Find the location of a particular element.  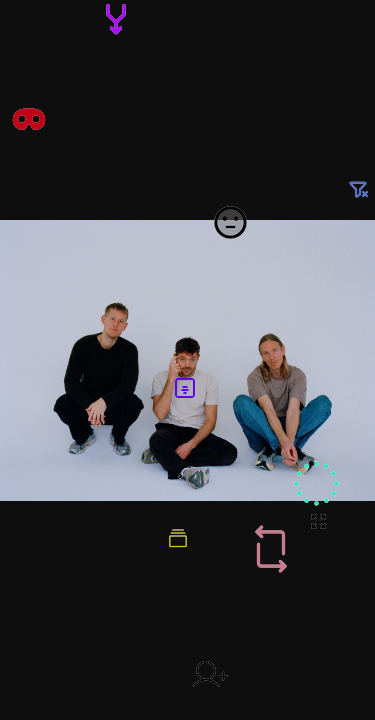

expand to fullscreen mode is located at coordinates (318, 521).